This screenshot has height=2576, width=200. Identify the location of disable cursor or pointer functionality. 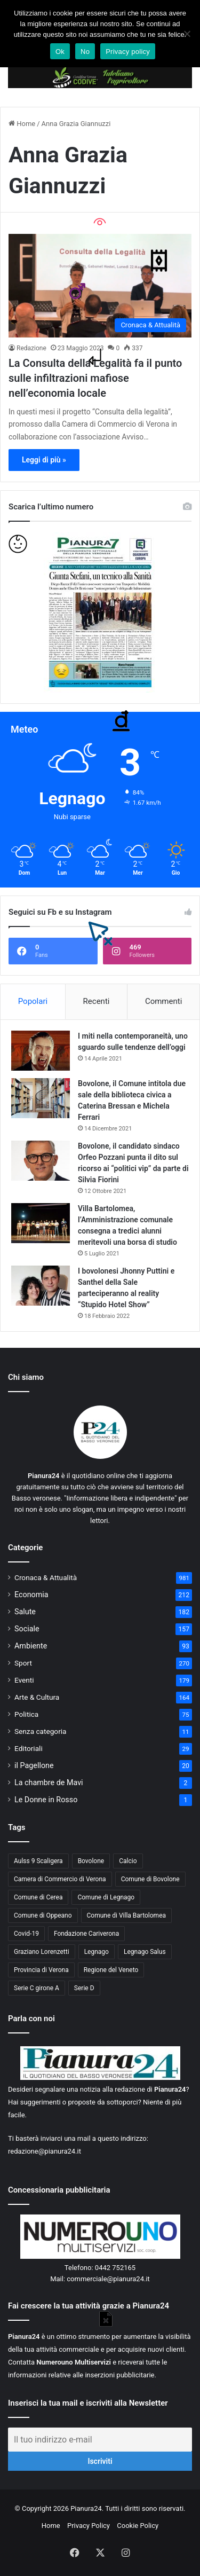
(99, 932).